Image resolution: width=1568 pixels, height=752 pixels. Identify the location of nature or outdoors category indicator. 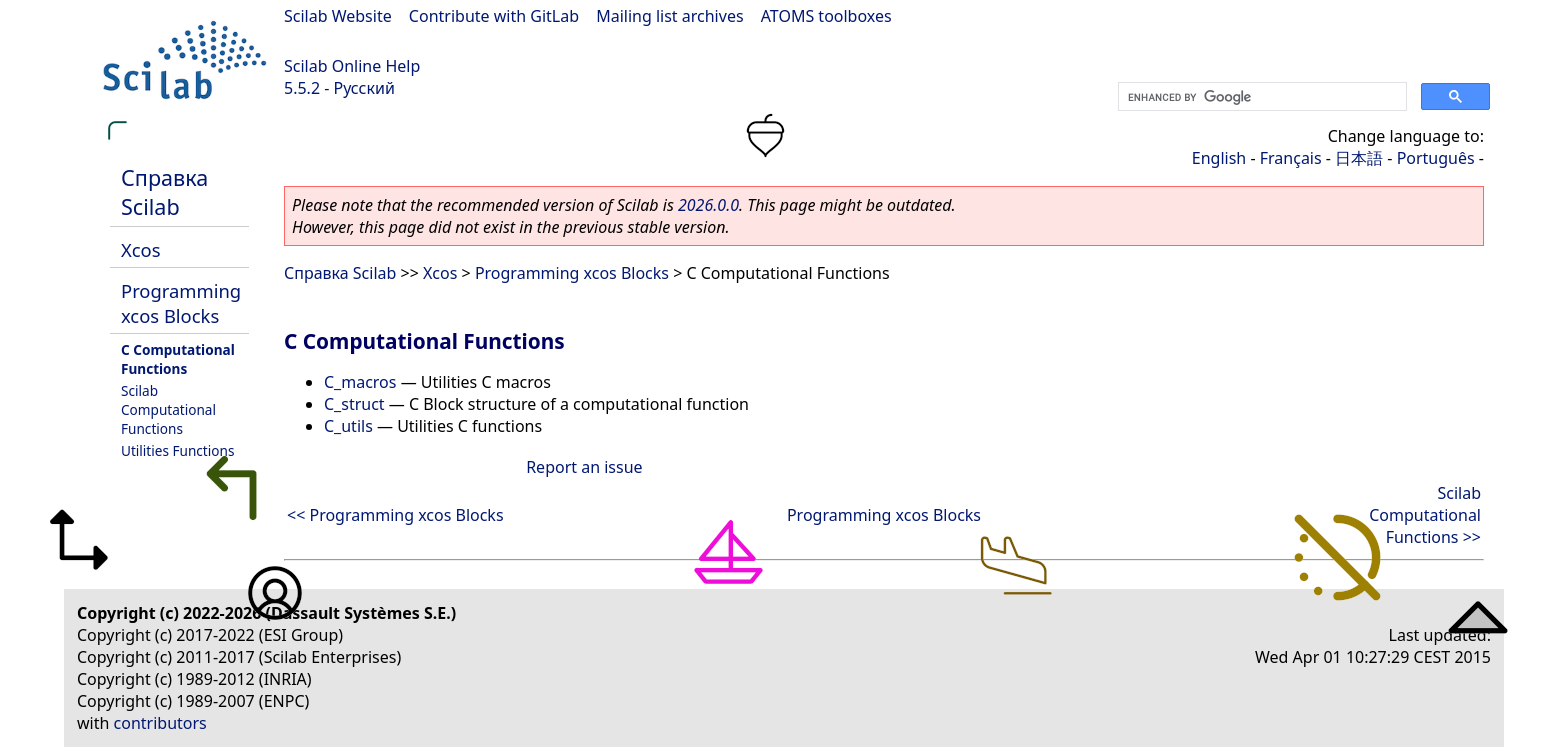
(765, 135).